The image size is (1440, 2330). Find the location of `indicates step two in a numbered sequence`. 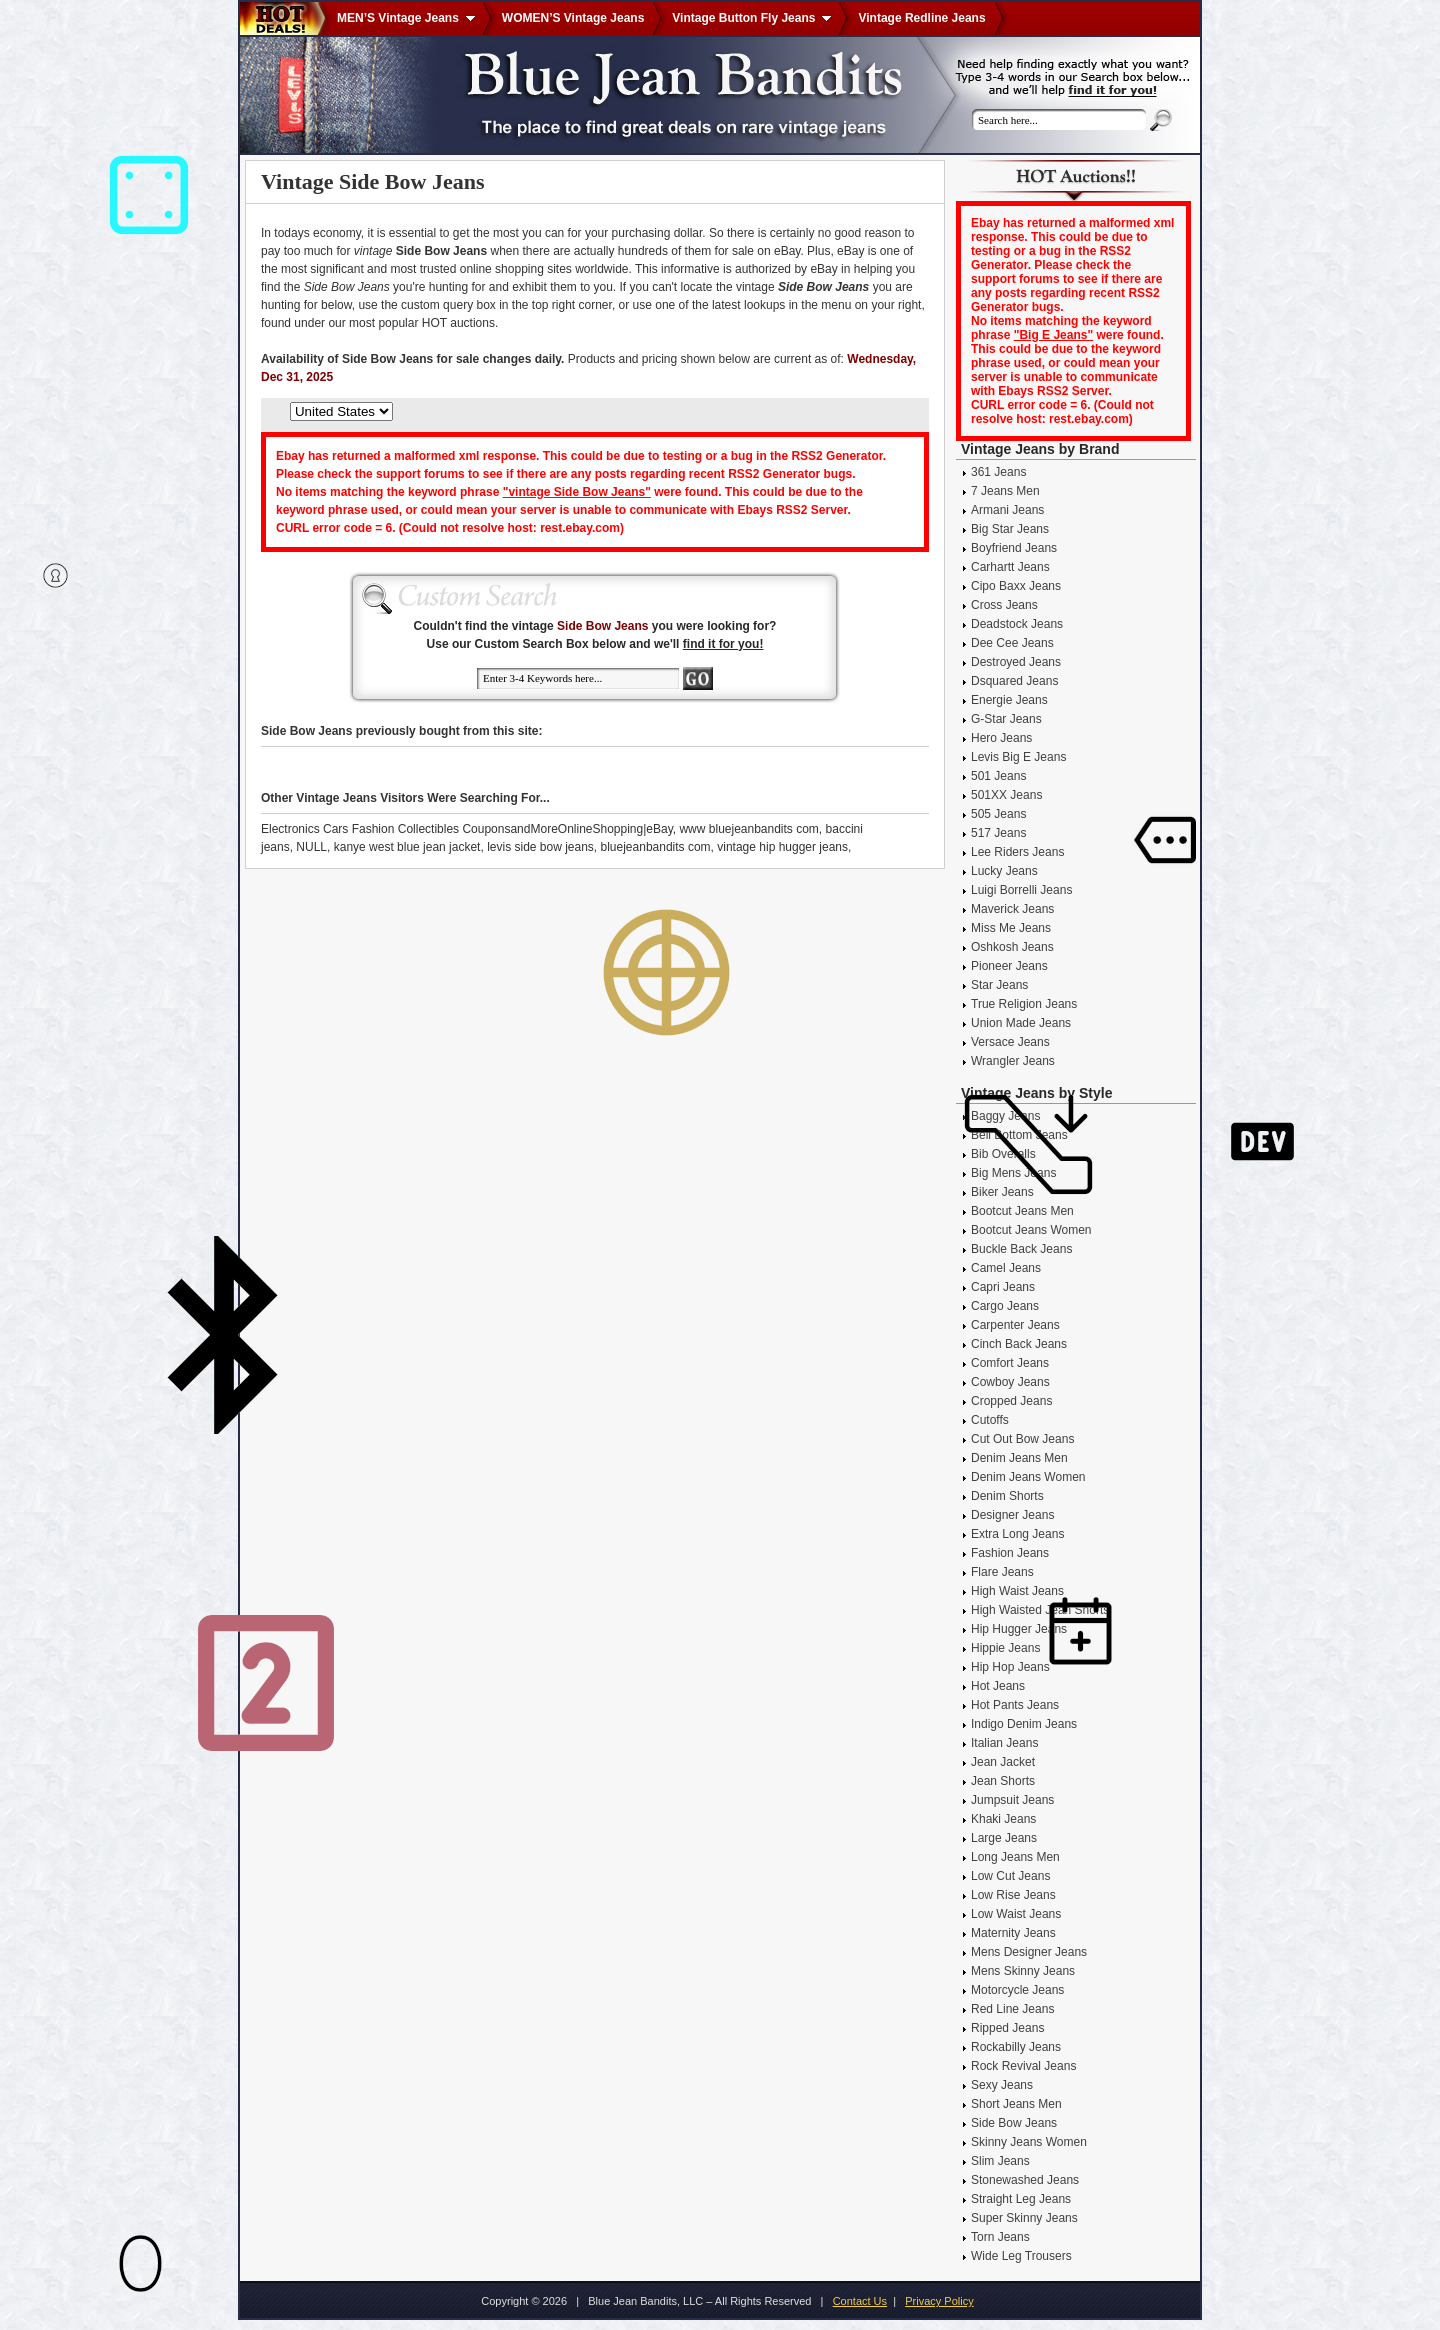

indicates step two in a numbered sequence is located at coordinates (266, 1683).